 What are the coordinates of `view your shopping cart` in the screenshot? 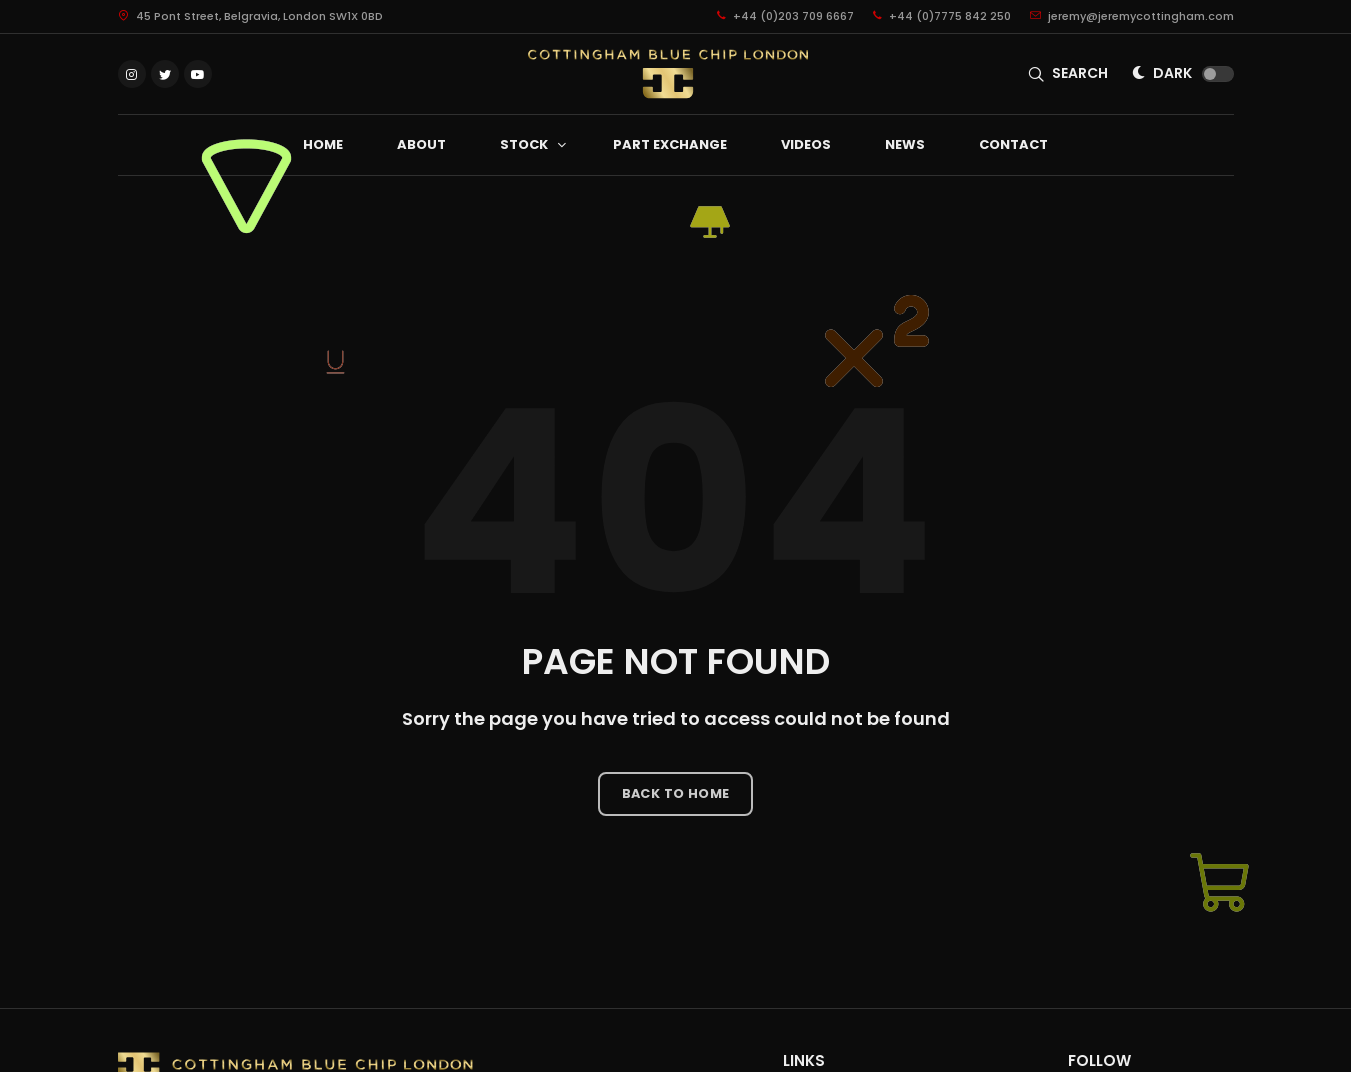 It's located at (1220, 883).